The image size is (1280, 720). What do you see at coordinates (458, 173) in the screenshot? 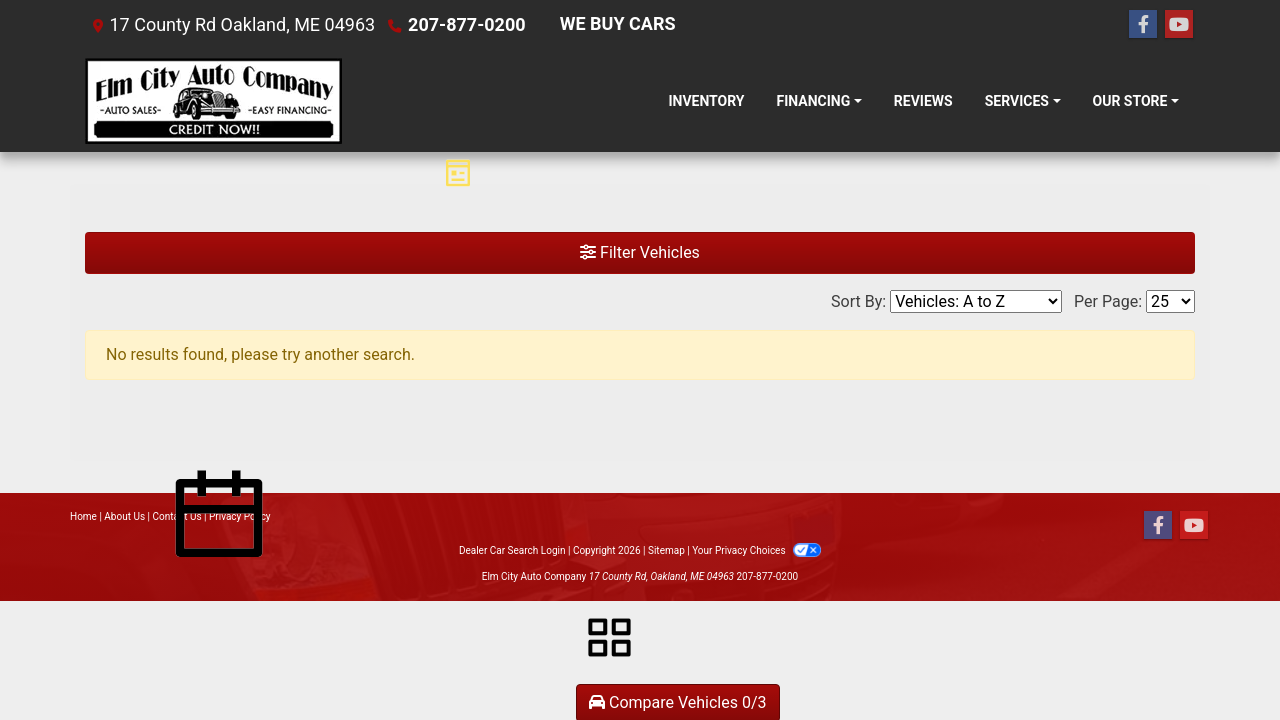
I see `open pages document` at bounding box center [458, 173].